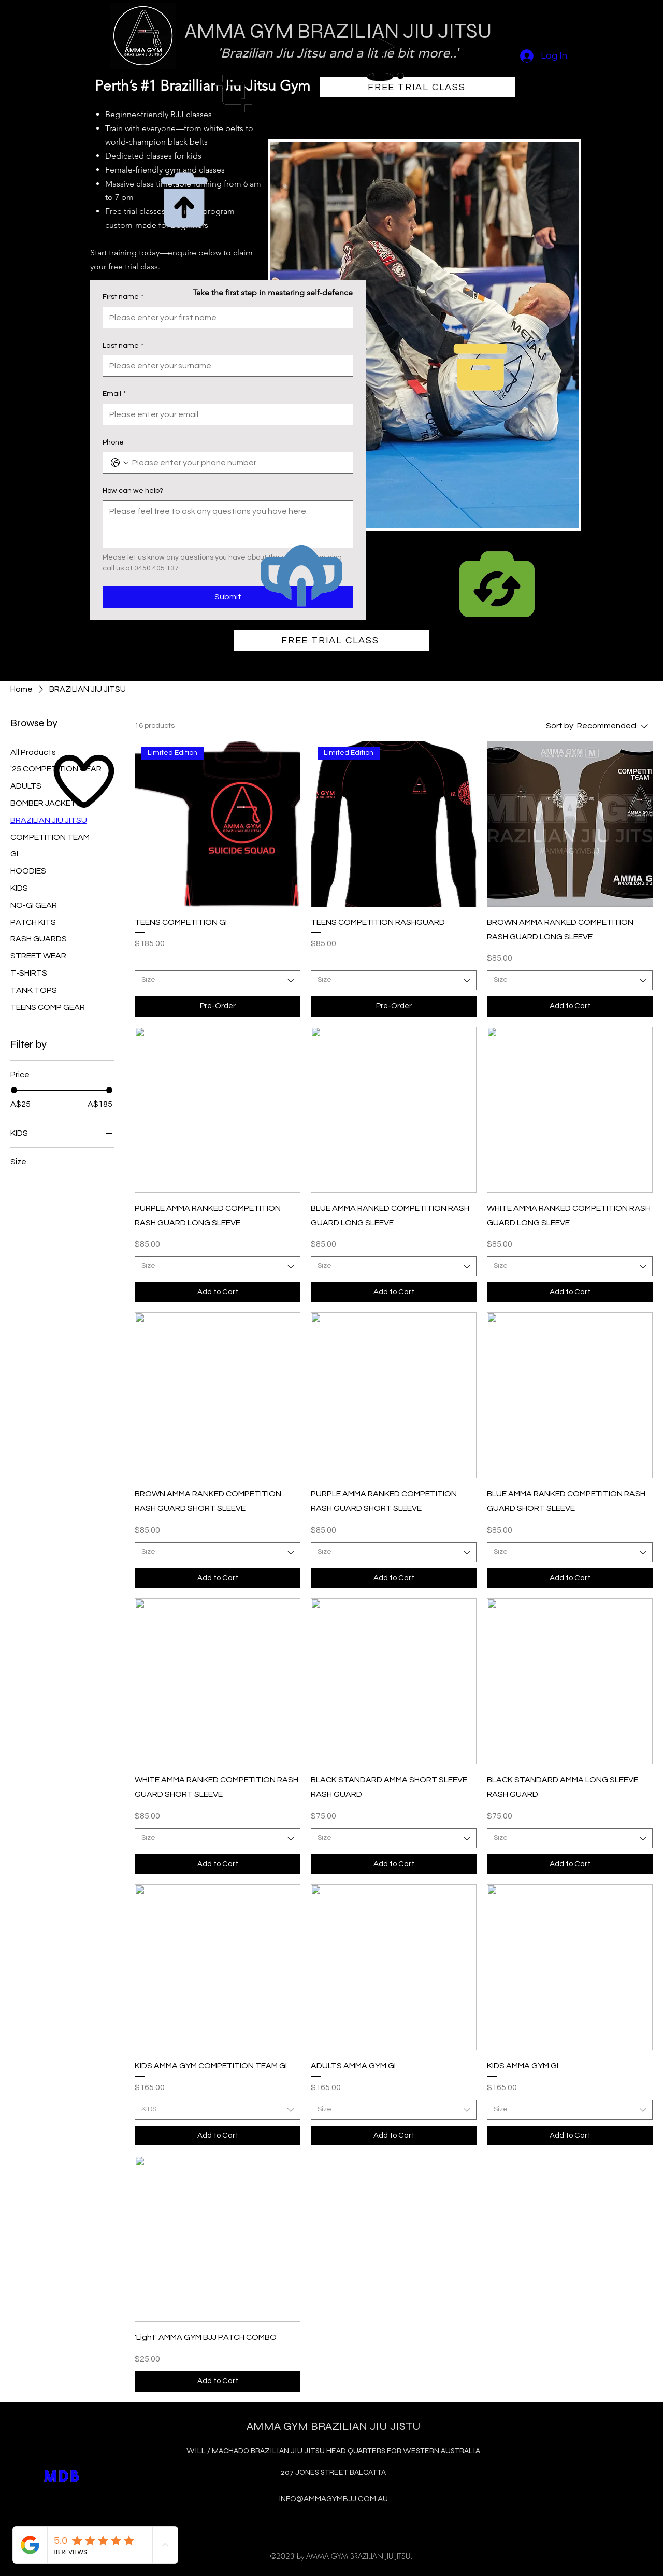  Describe the element at coordinates (497, 584) in the screenshot. I see `switch between front and rear camera` at that location.